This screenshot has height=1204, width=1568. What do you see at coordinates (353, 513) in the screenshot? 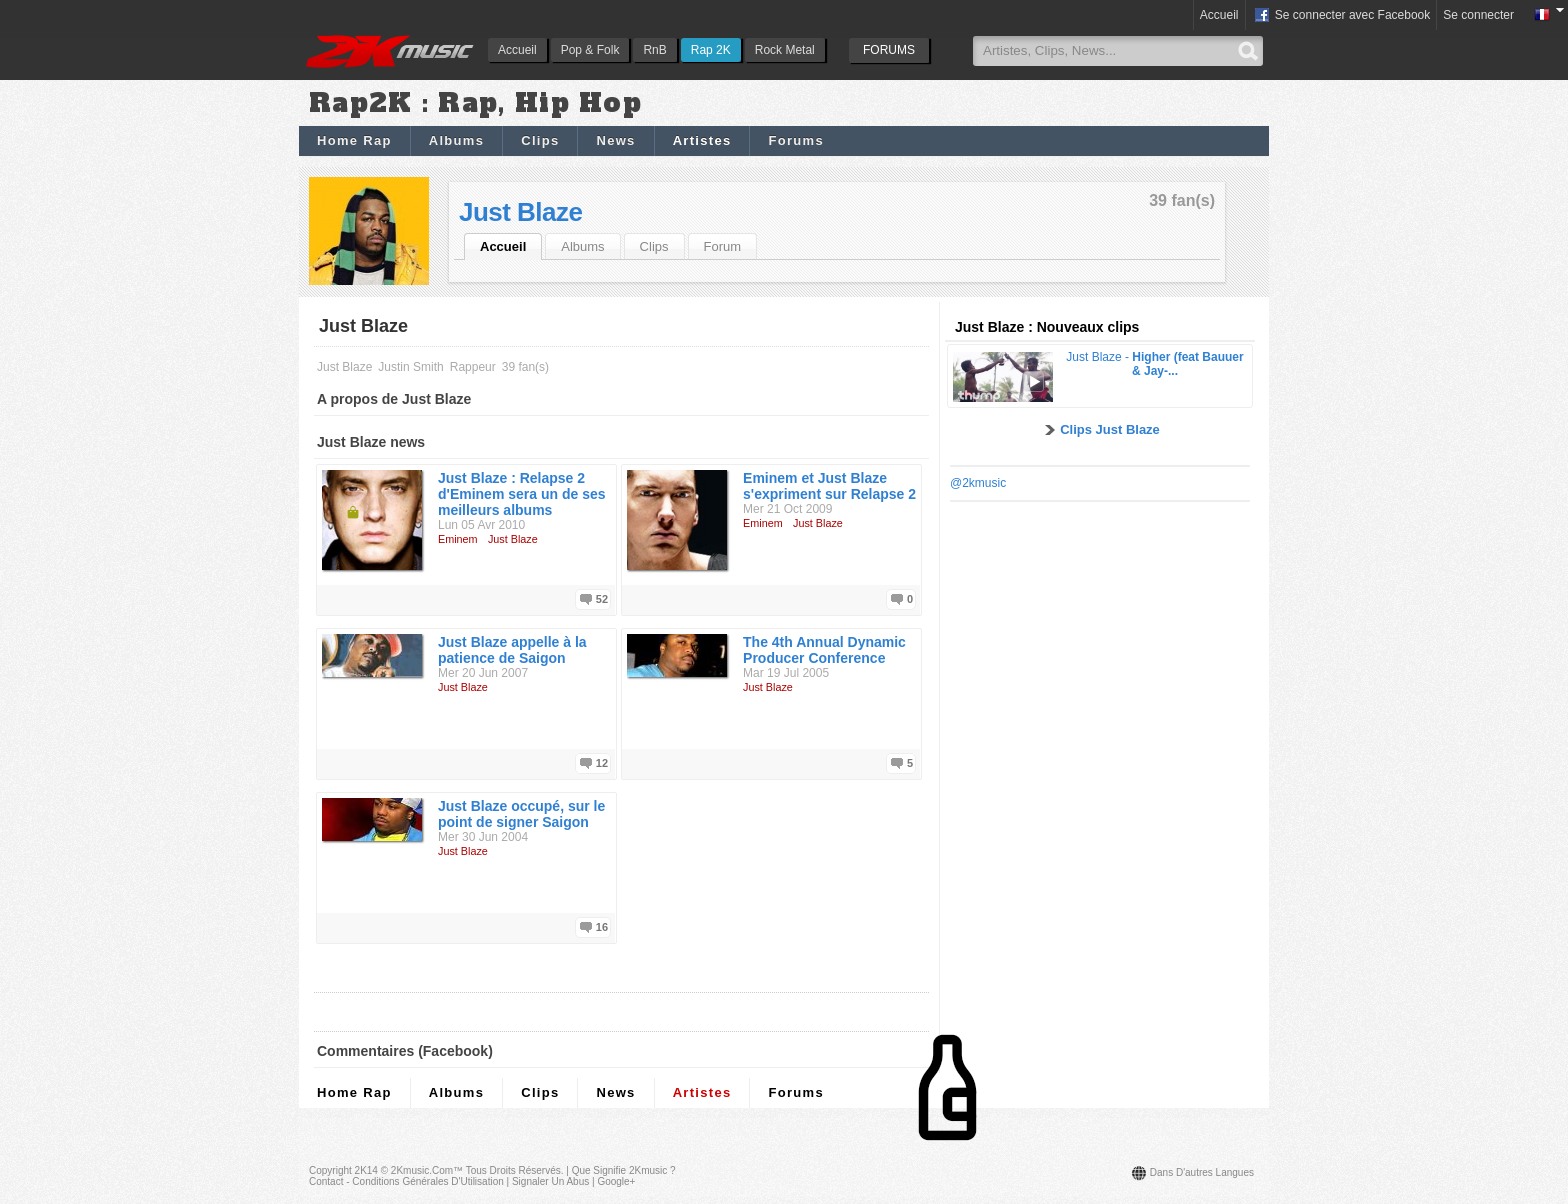
I see `view your shopping bag` at bounding box center [353, 513].